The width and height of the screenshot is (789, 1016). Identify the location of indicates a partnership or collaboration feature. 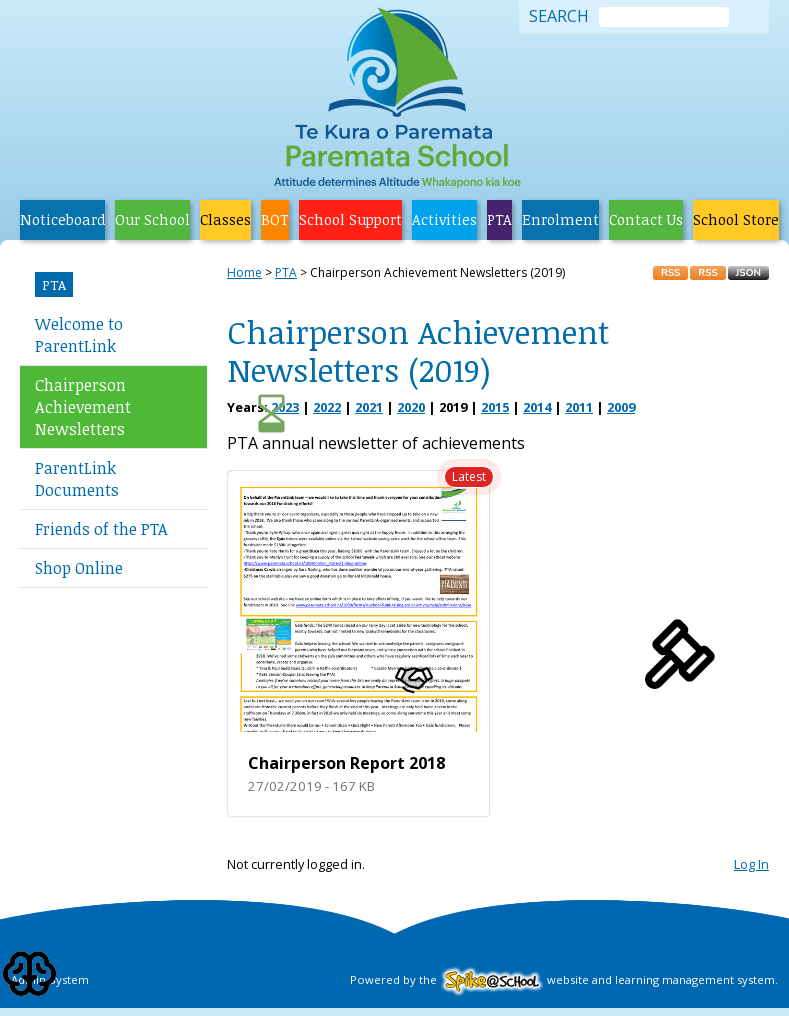
(414, 679).